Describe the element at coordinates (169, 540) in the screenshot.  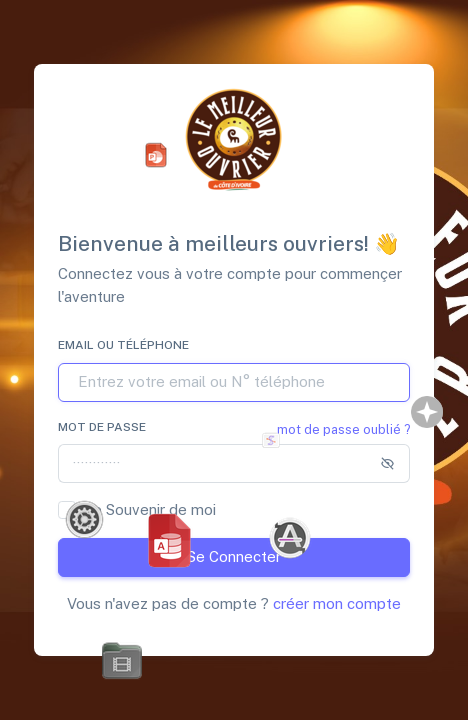
I see `microsoft access database file` at that location.